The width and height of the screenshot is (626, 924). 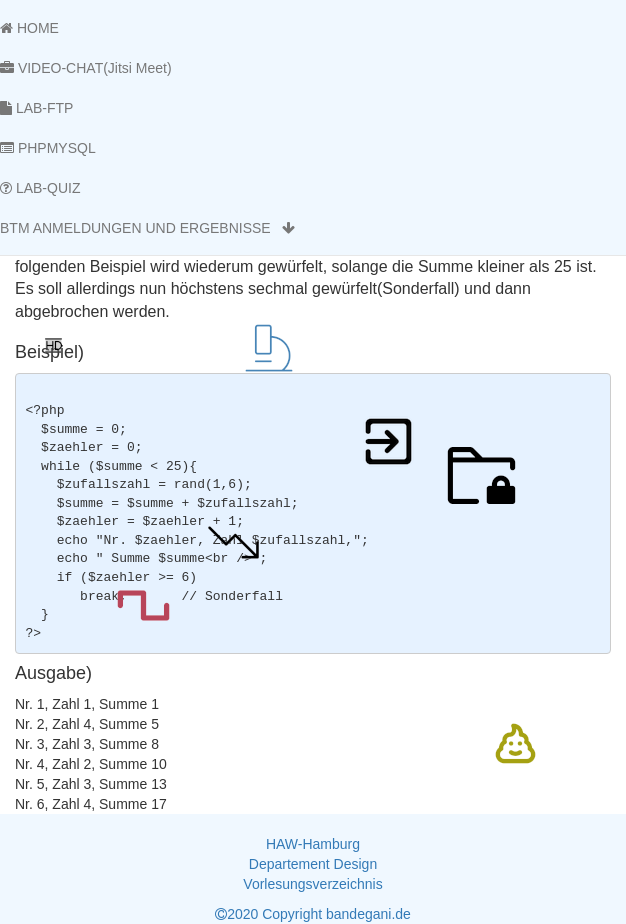 What do you see at coordinates (233, 542) in the screenshot?
I see `indicates a downward trend or decline in metrics` at bounding box center [233, 542].